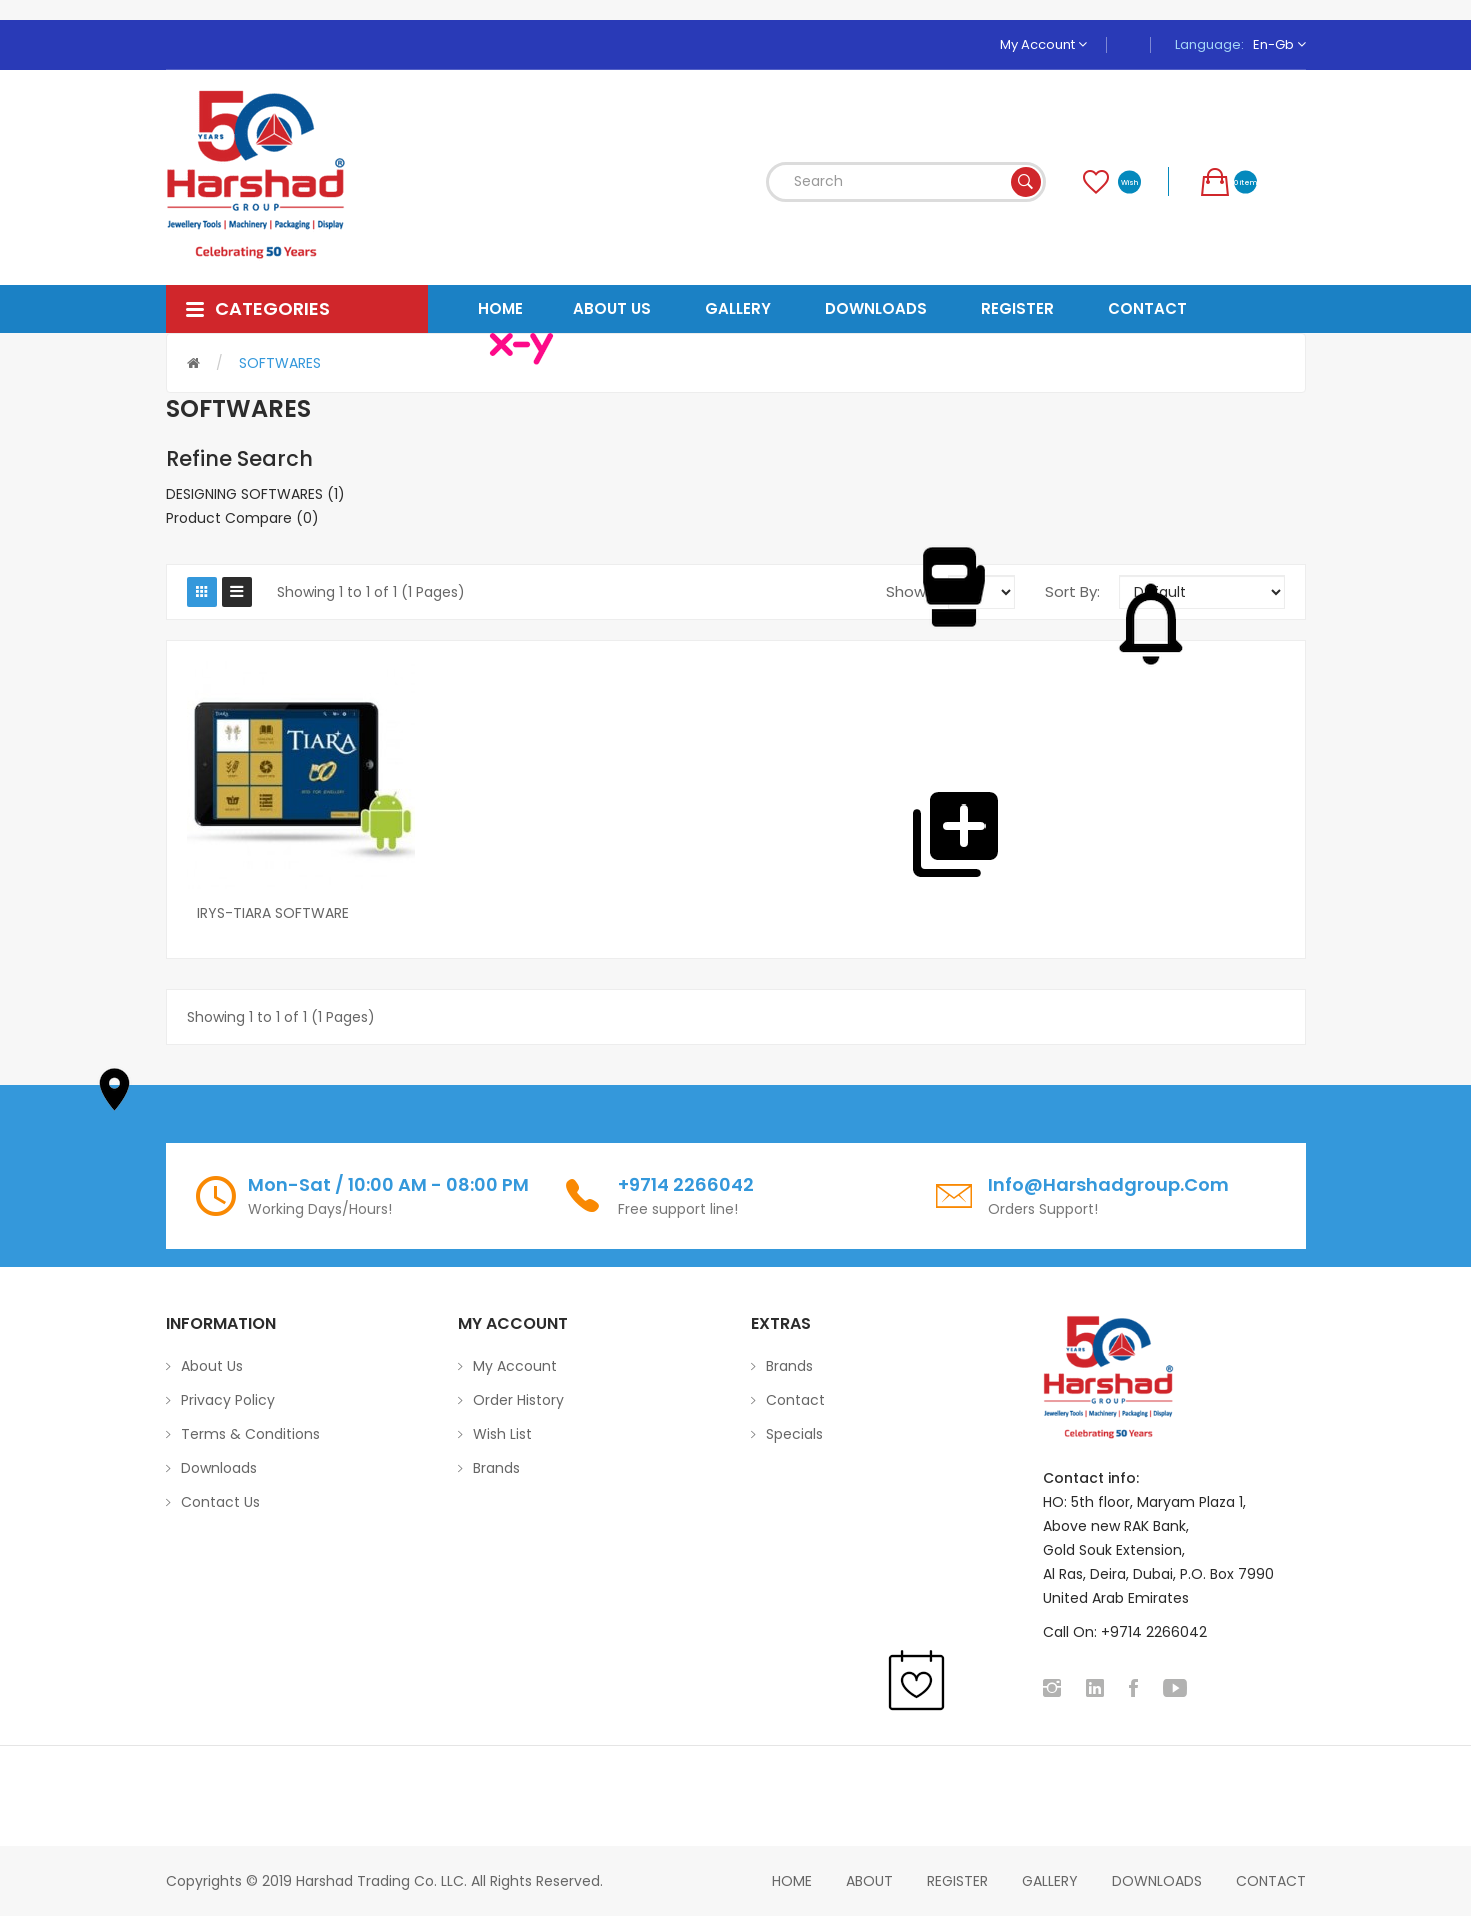 Image resolution: width=1471 pixels, height=1916 pixels. Describe the element at coordinates (1151, 623) in the screenshot. I see `view notifications` at that location.